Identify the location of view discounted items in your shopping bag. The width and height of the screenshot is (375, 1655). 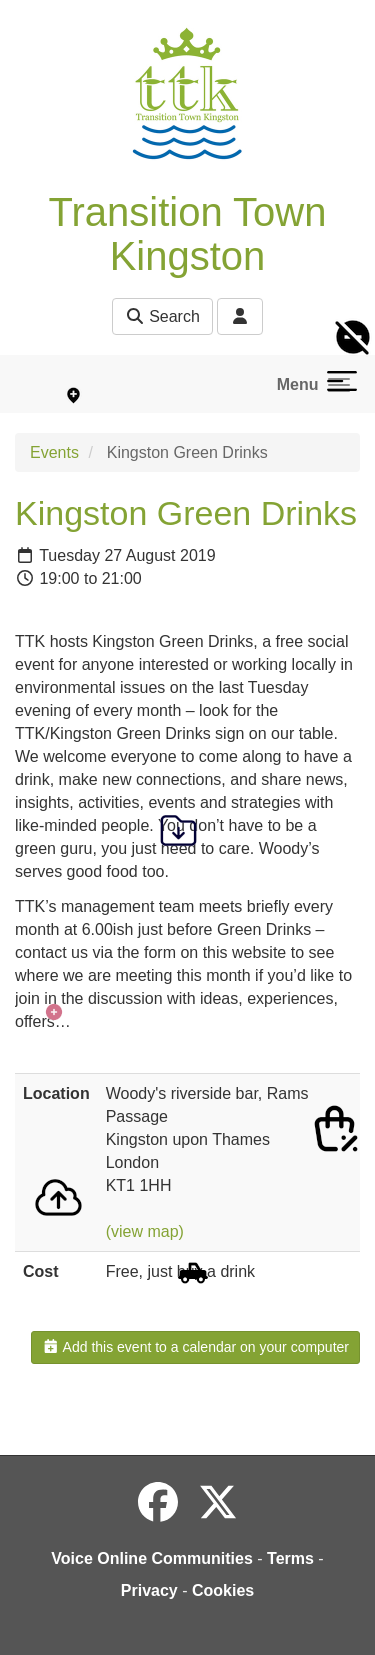
(334, 1128).